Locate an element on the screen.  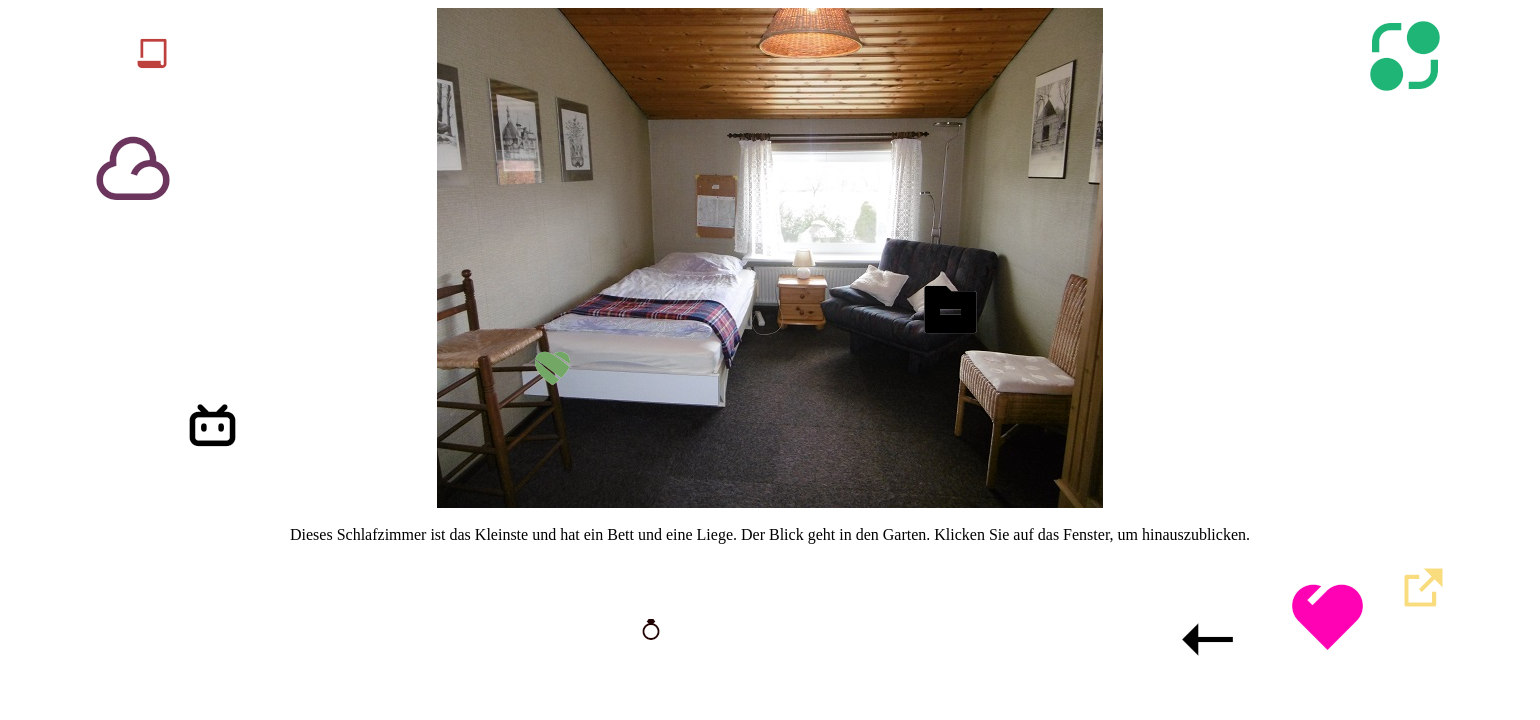
go back to the previous page is located at coordinates (1207, 639).